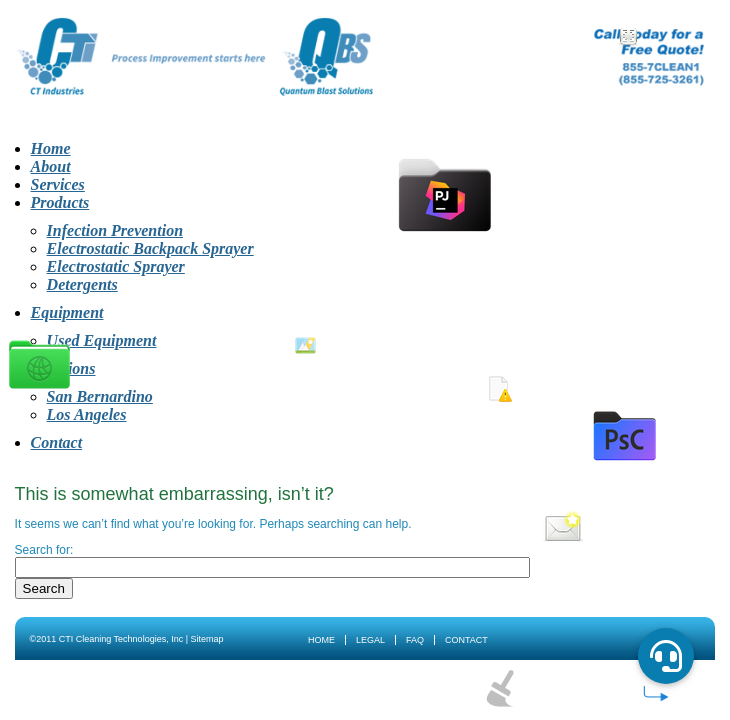 The width and height of the screenshot is (730, 720). What do you see at coordinates (503, 691) in the screenshot?
I see `clear all items or entries` at bounding box center [503, 691].